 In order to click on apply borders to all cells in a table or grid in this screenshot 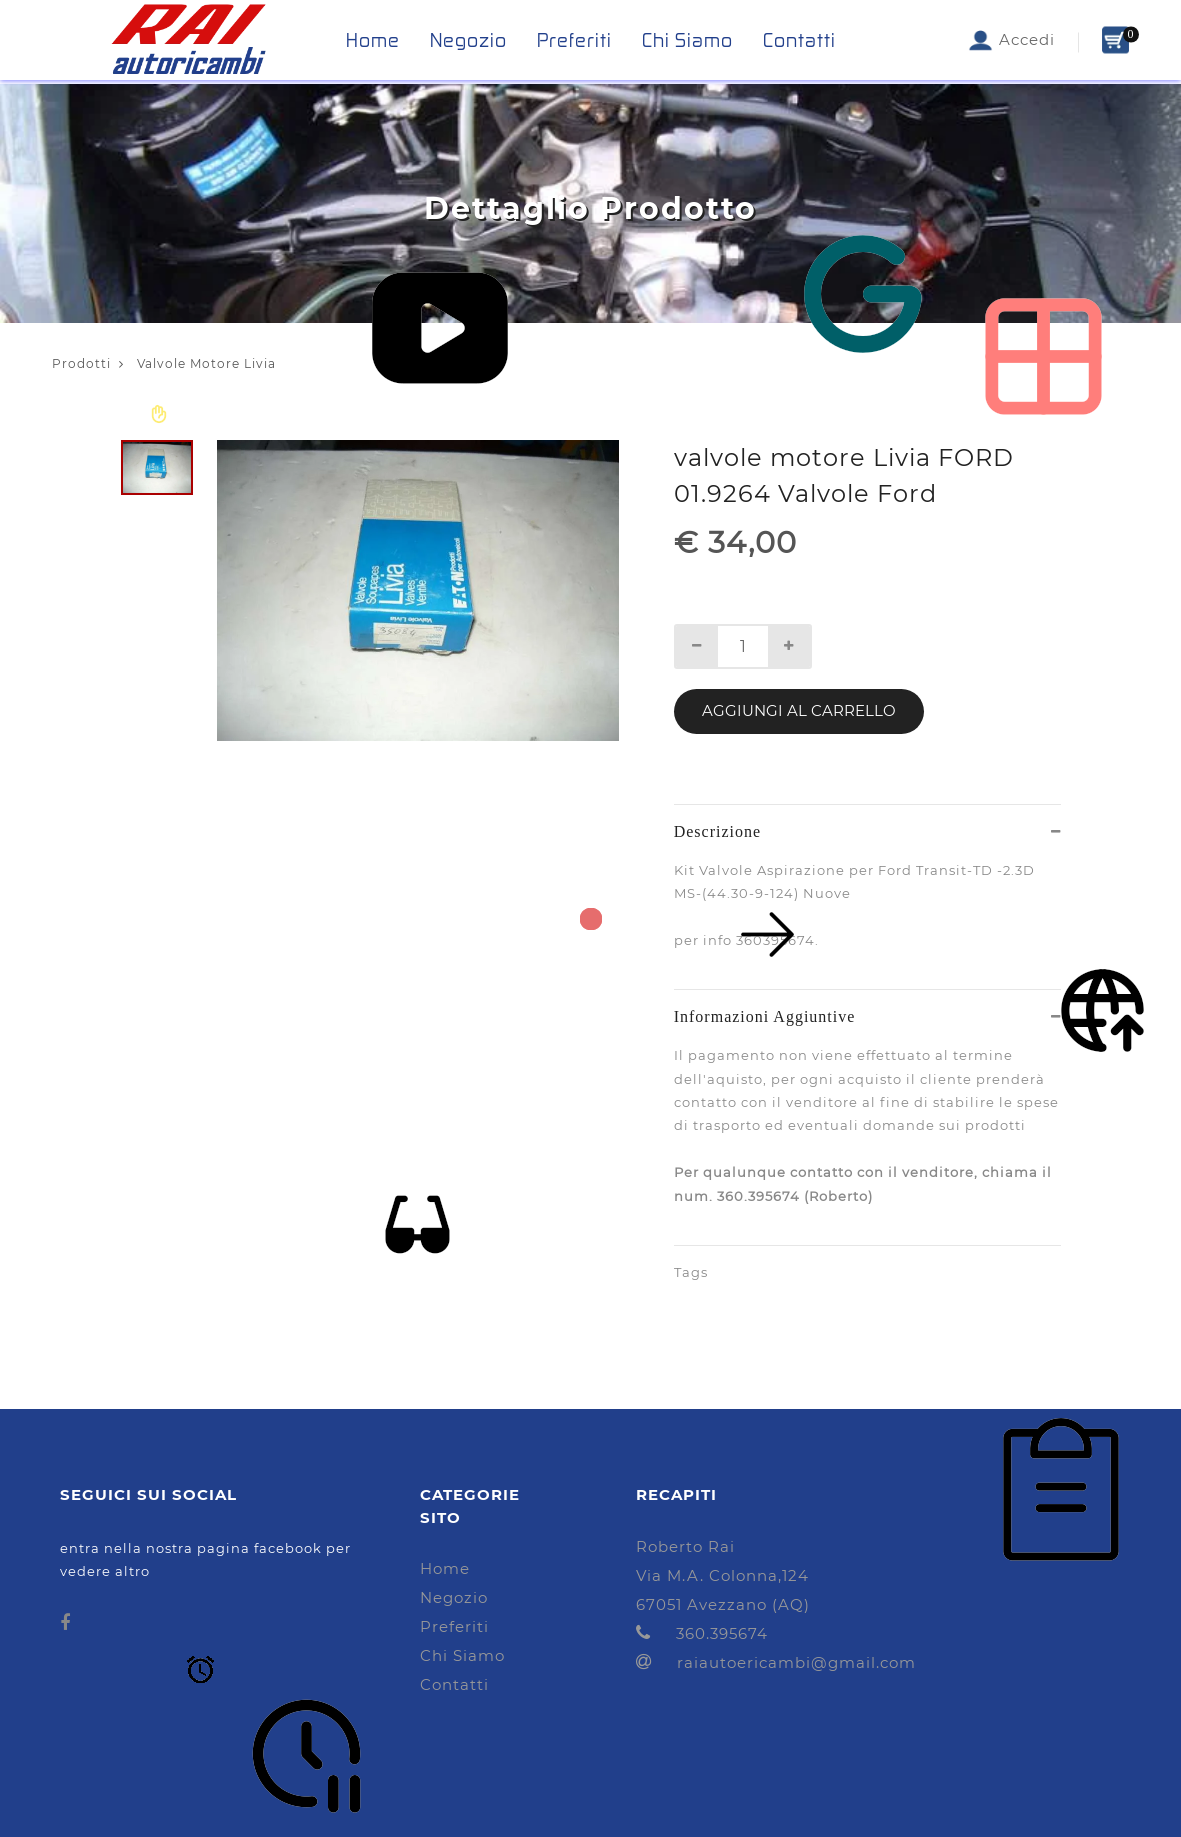, I will do `click(1043, 356)`.